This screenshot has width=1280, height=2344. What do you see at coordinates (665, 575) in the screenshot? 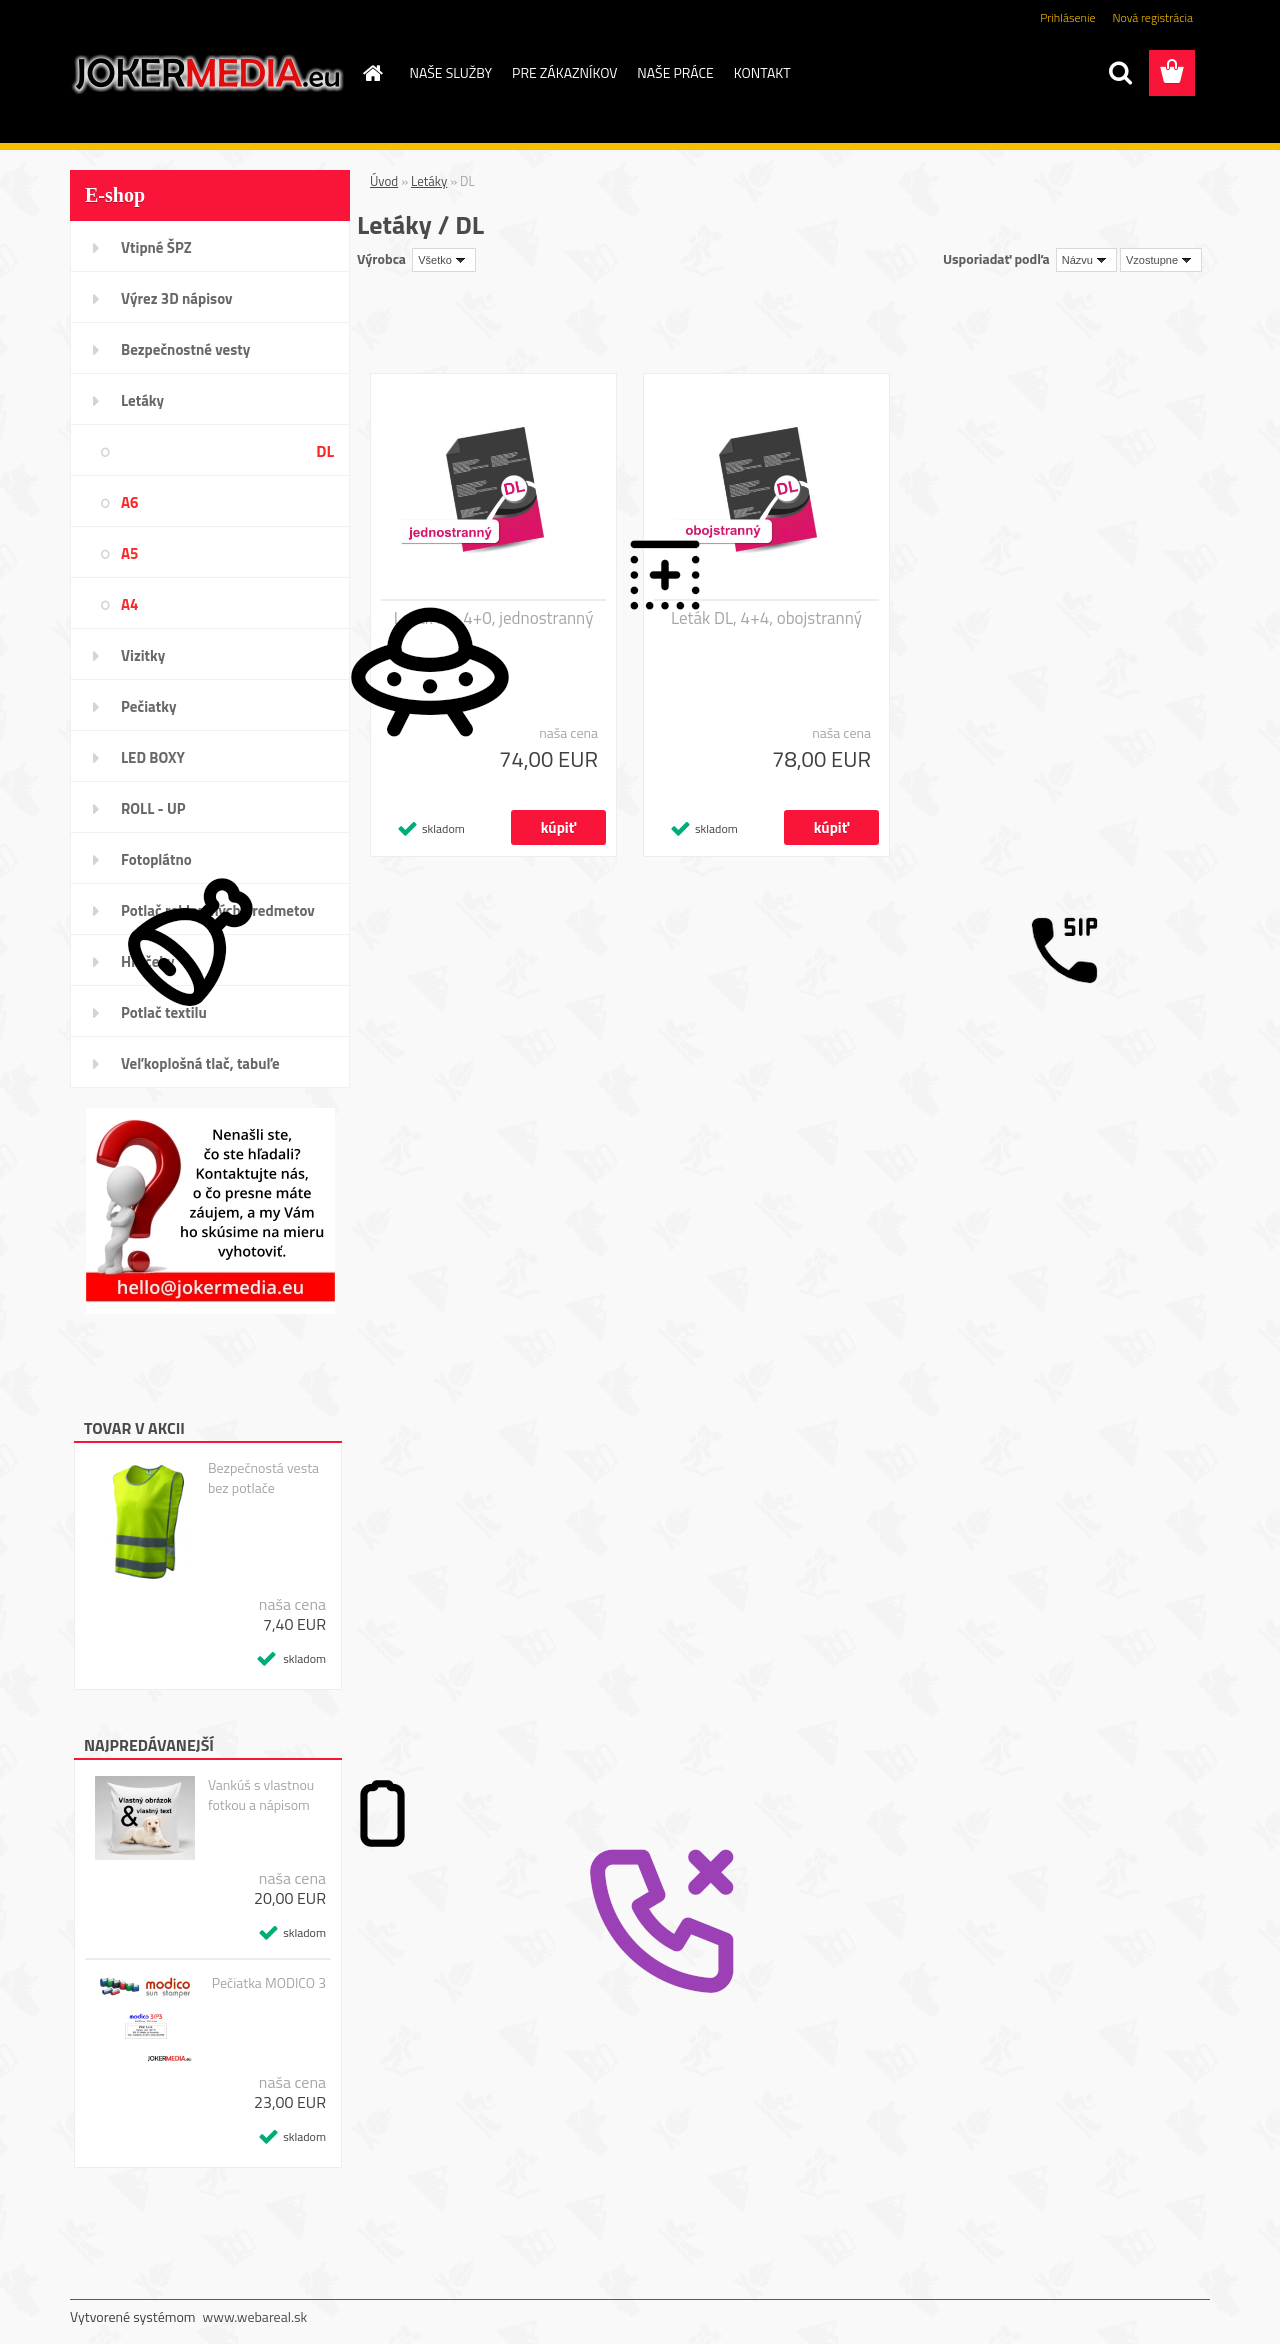
I see `add a top border to selected element` at bounding box center [665, 575].